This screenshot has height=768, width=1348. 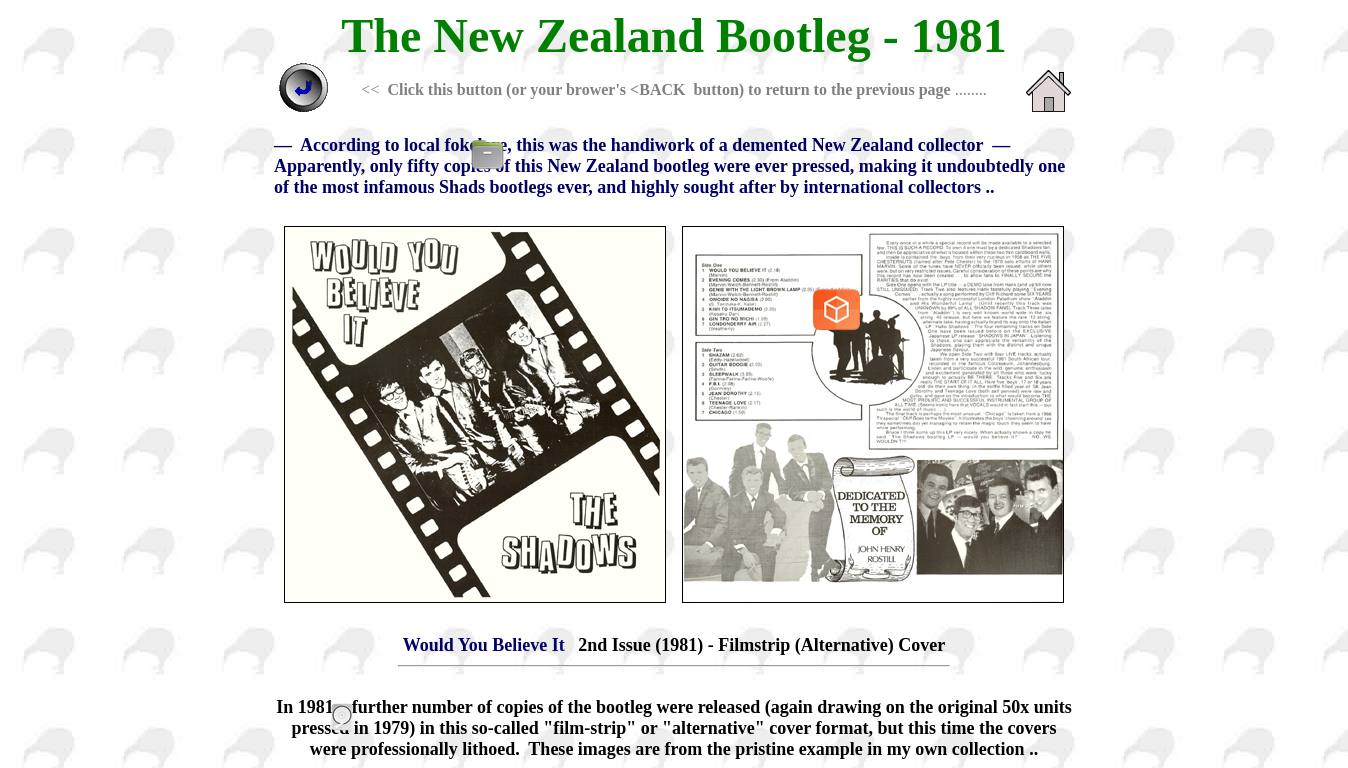 I want to click on open disk utility application, so click(x=342, y=717).